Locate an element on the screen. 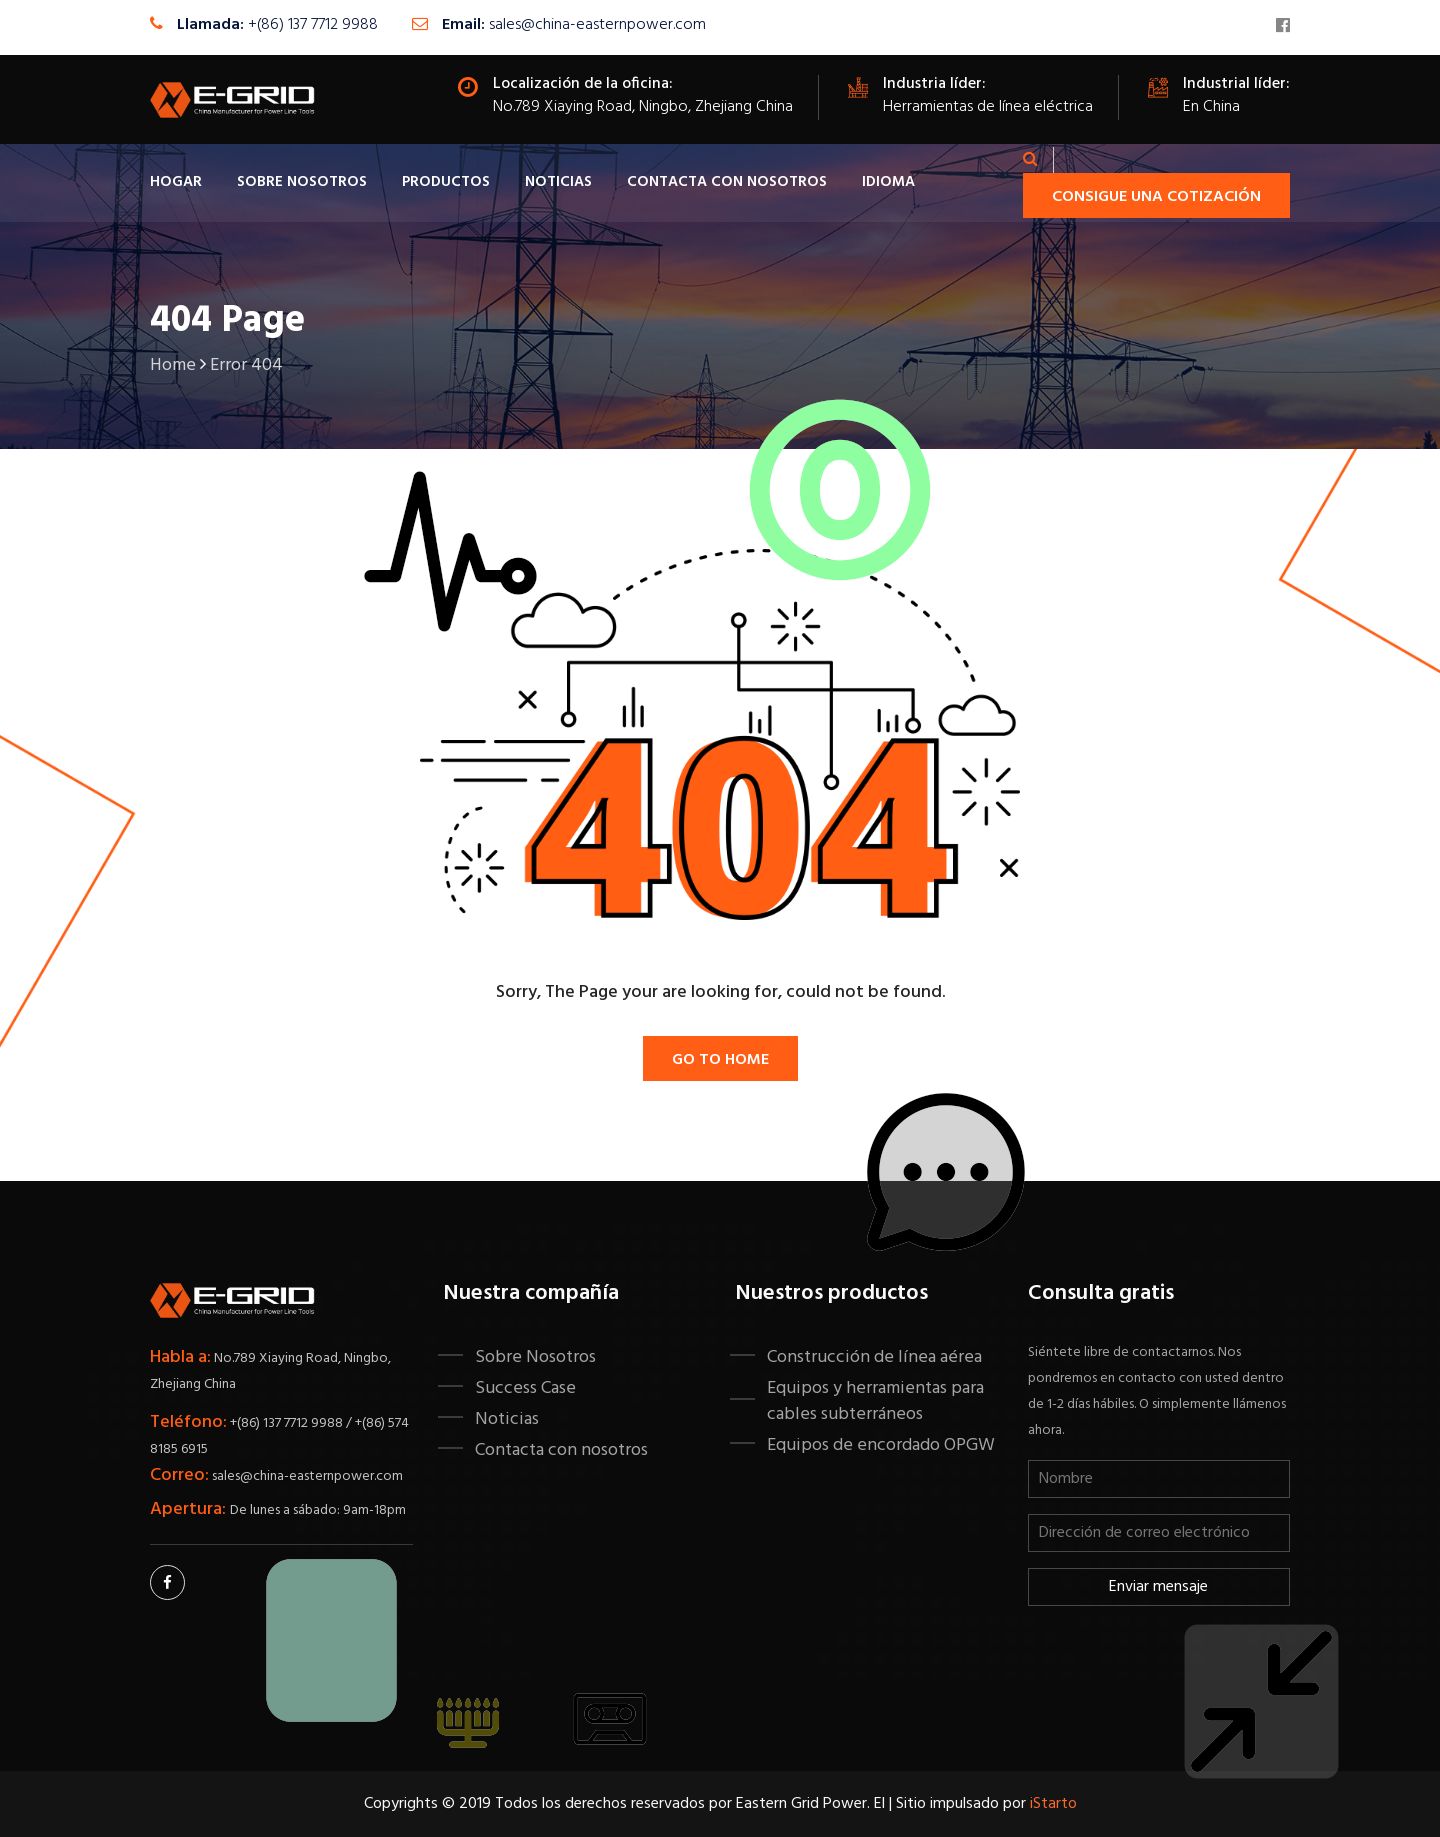 This screenshot has height=1837, width=1440. minimize or collapse a window is located at coordinates (1261, 1701).